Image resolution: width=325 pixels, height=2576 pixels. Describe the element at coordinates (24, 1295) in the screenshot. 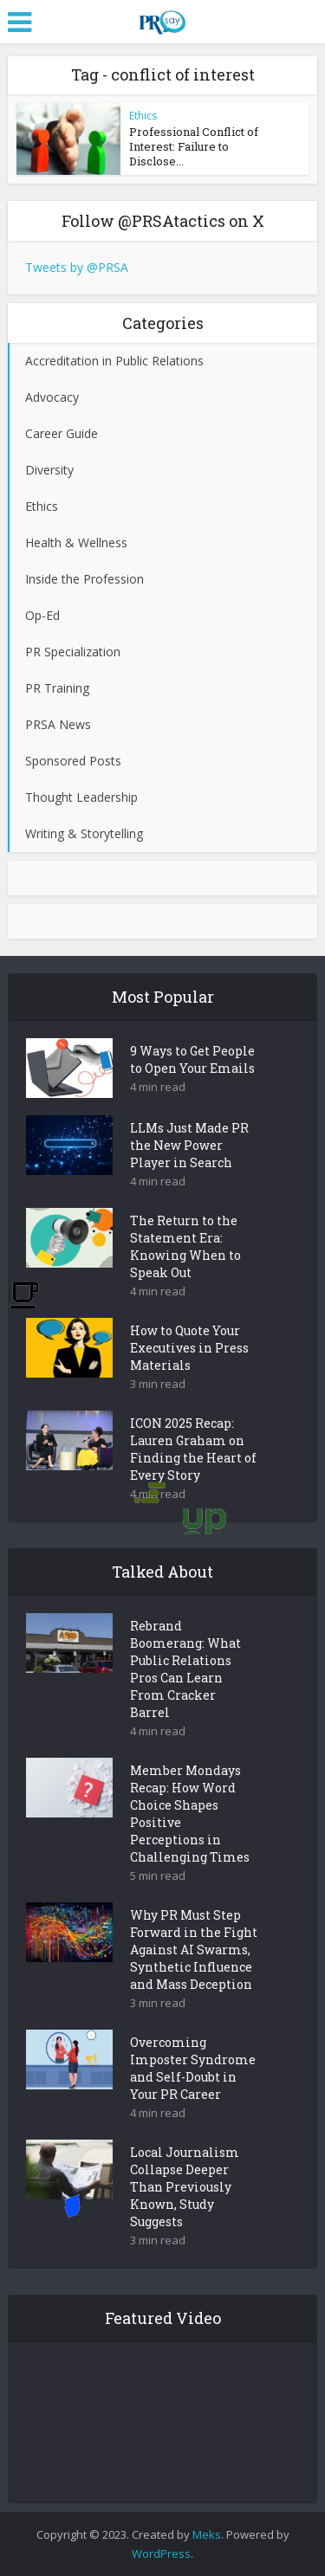

I see `browse coffee shop or café locations` at that location.